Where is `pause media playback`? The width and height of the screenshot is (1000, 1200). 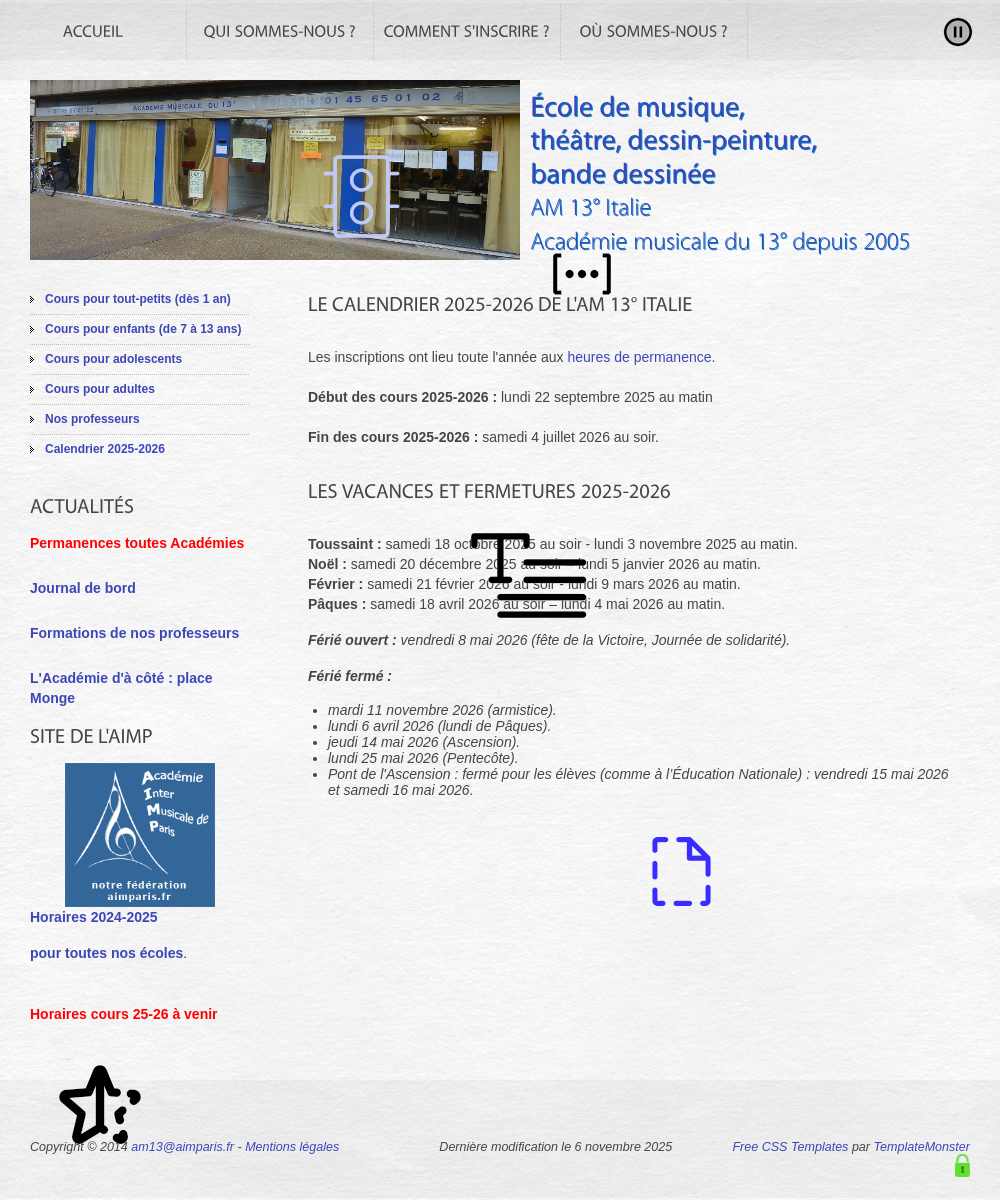 pause media playback is located at coordinates (958, 32).